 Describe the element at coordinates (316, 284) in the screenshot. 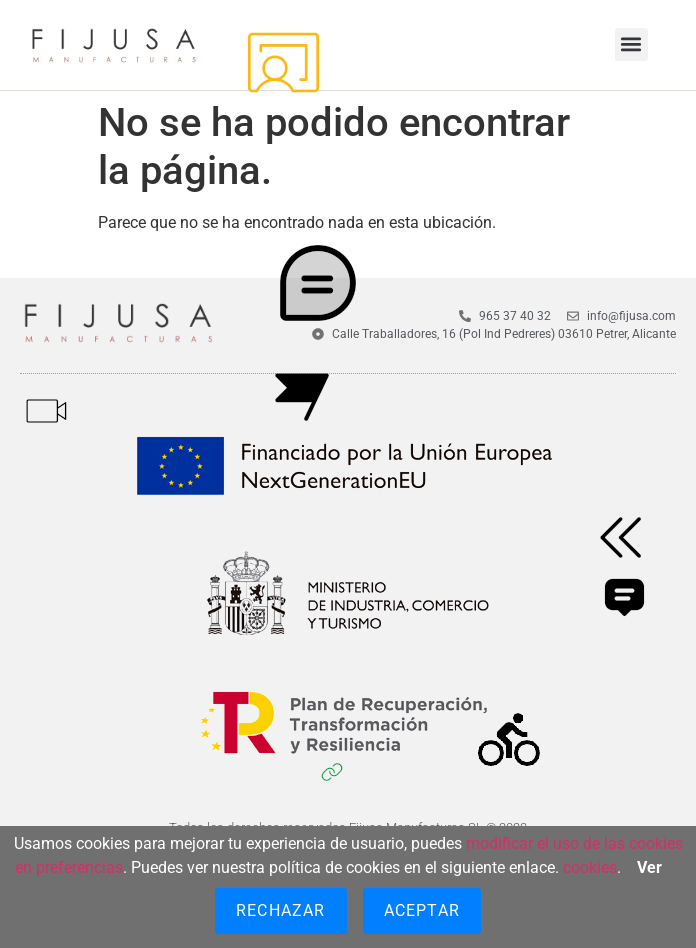

I see `open chat or messaging` at that location.